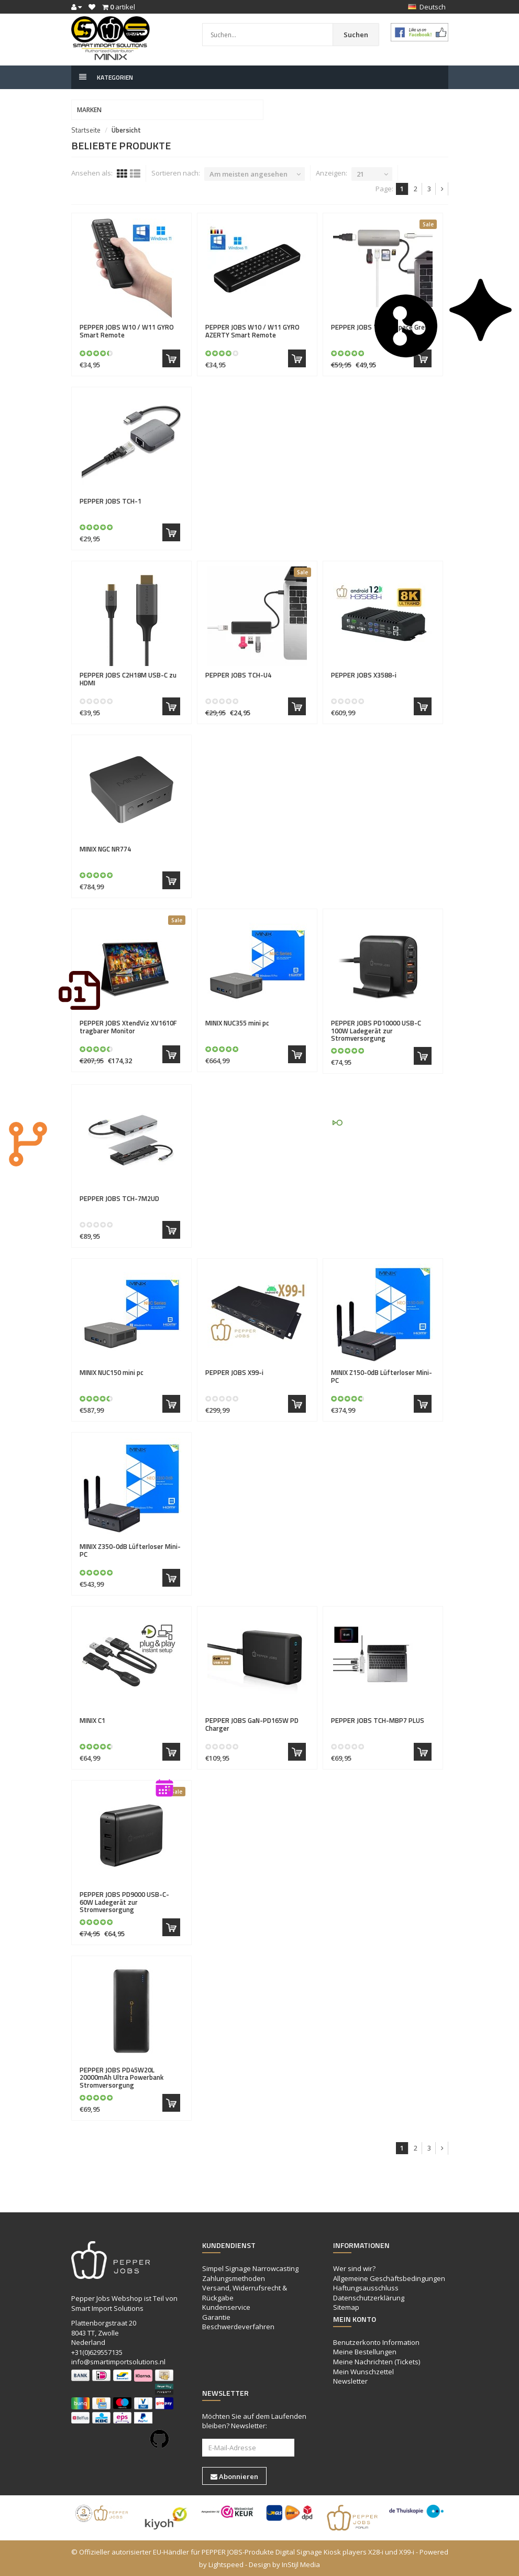  I want to click on view or open a binary file, so click(79, 991).